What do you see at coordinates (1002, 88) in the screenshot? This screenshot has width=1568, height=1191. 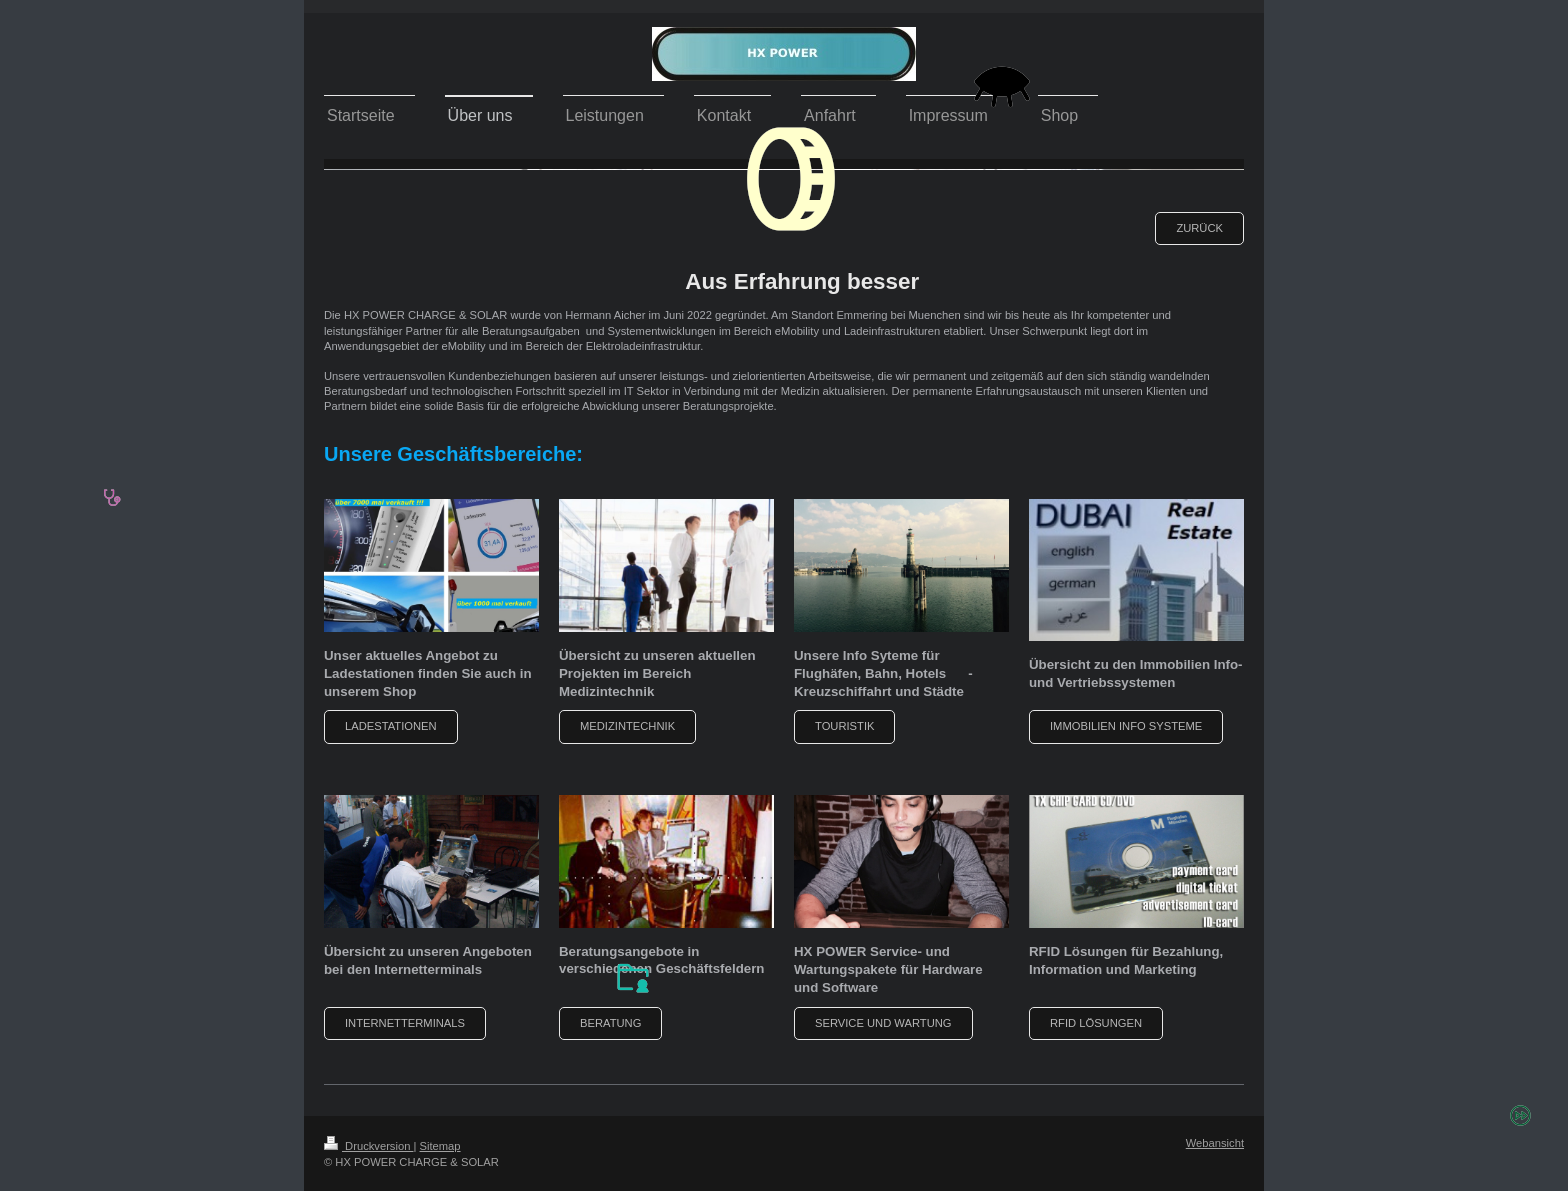 I see `hide password or sensitive content` at bounding box center [1002, 88].